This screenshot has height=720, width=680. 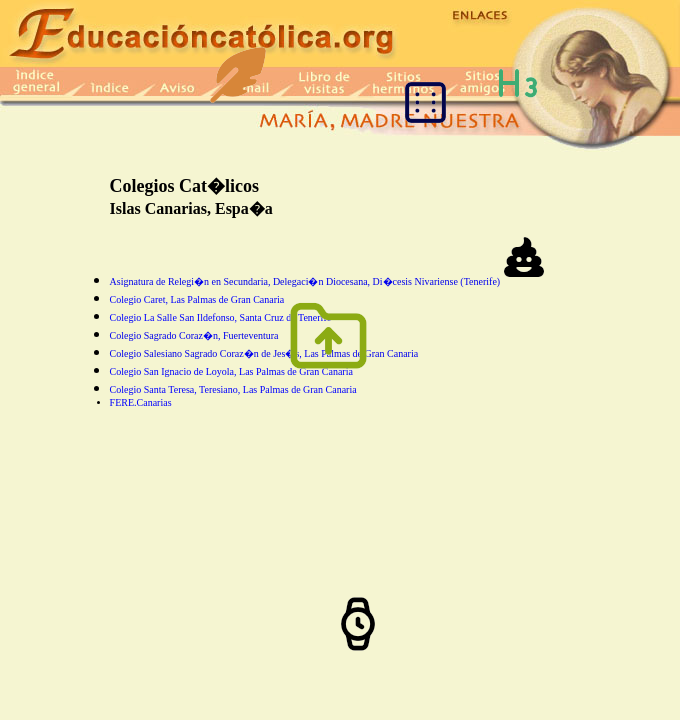 What do you see at coordinates (517, 83) in the screenshot?
I see `format text as heading level 3` at bounding box center [517, 83].